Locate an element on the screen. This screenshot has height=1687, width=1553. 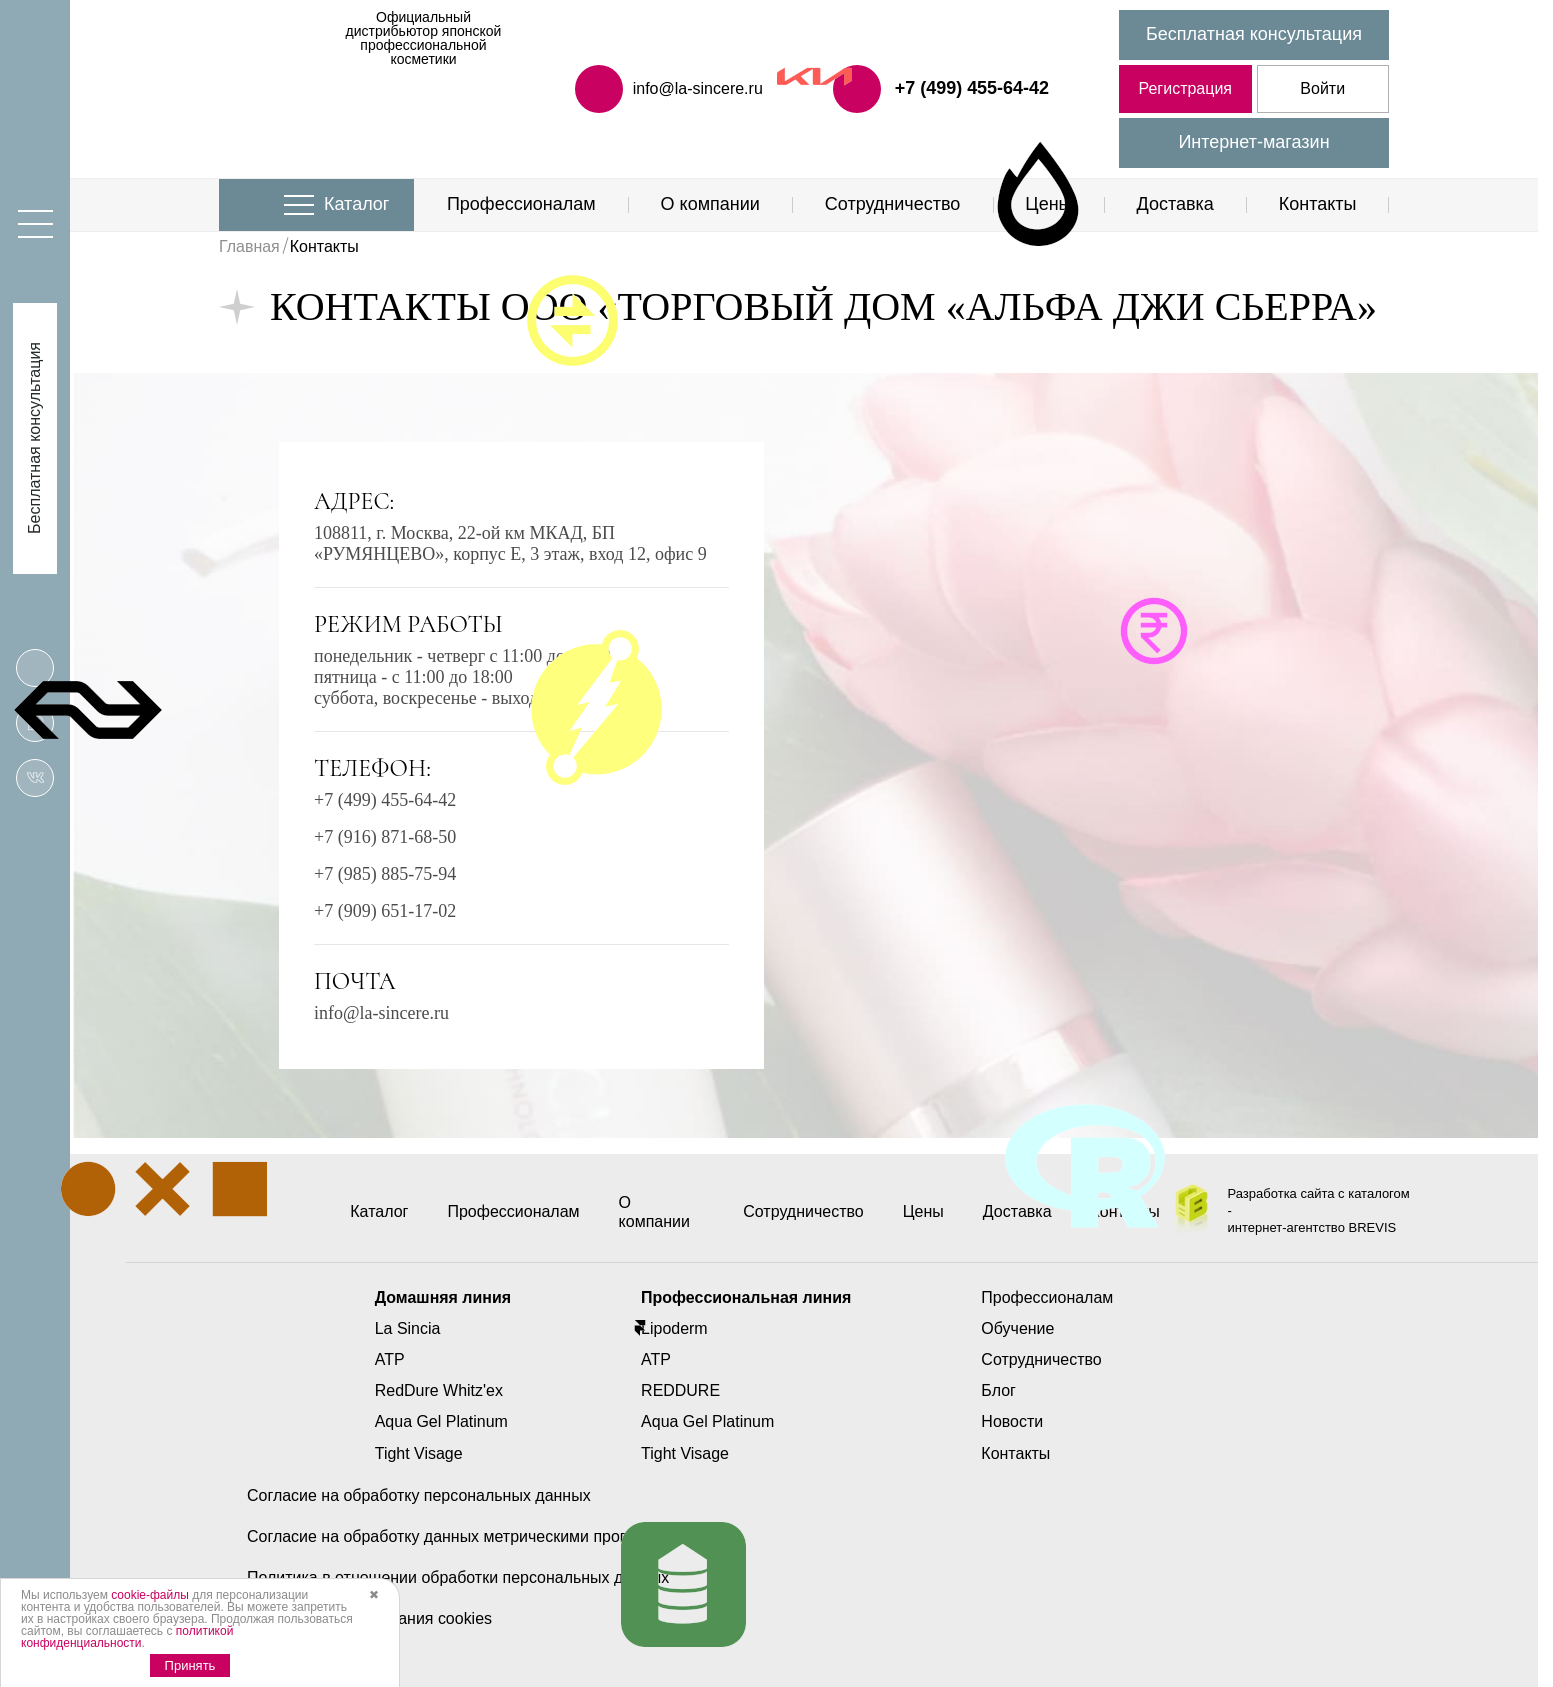
view balance or payment amount in rupees is located at coordinates (1154, 631).